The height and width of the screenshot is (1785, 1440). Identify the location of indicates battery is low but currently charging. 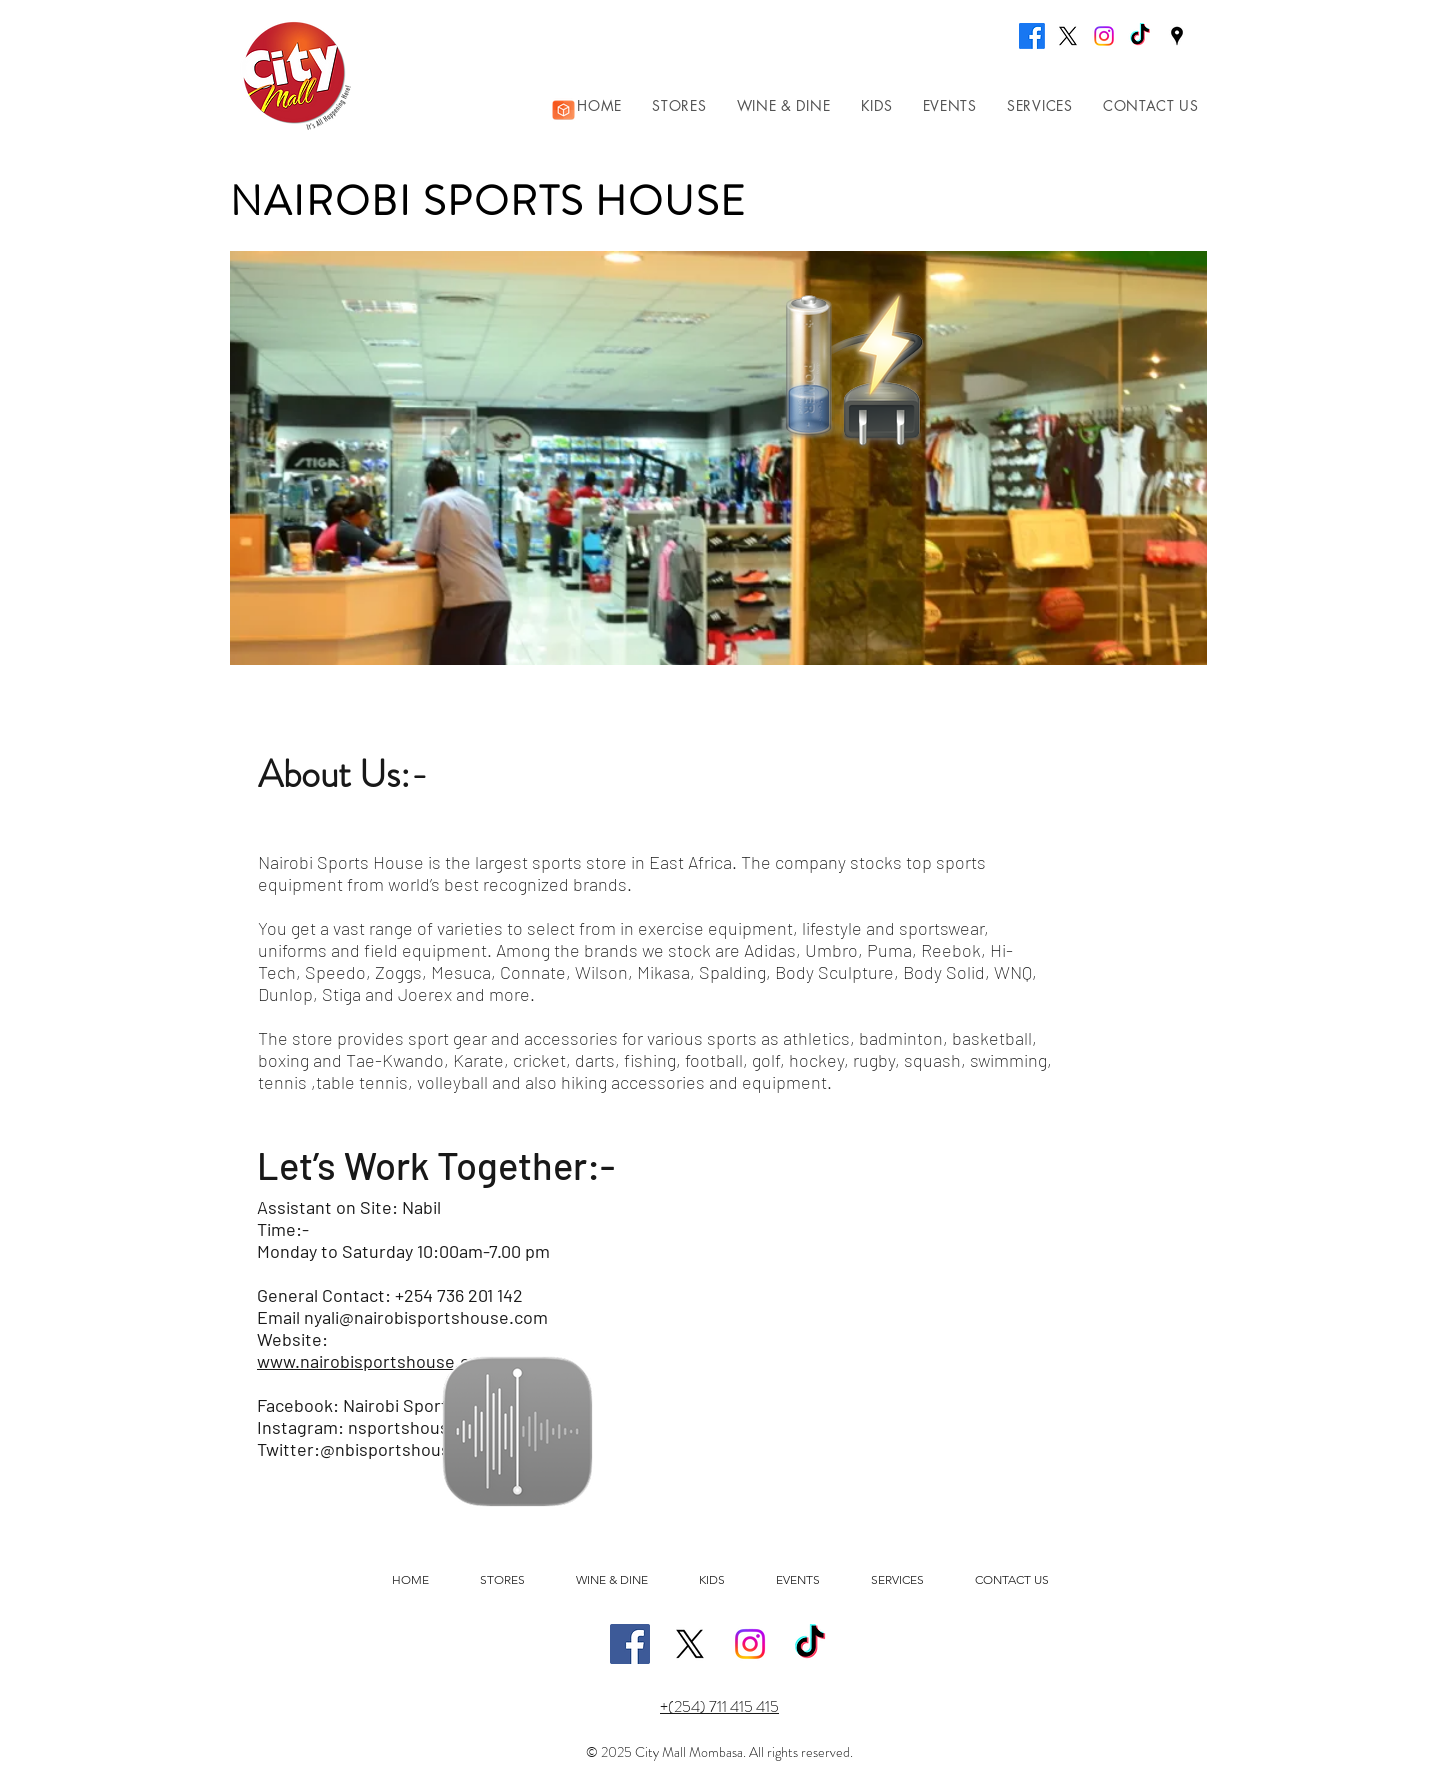
(846, 368).